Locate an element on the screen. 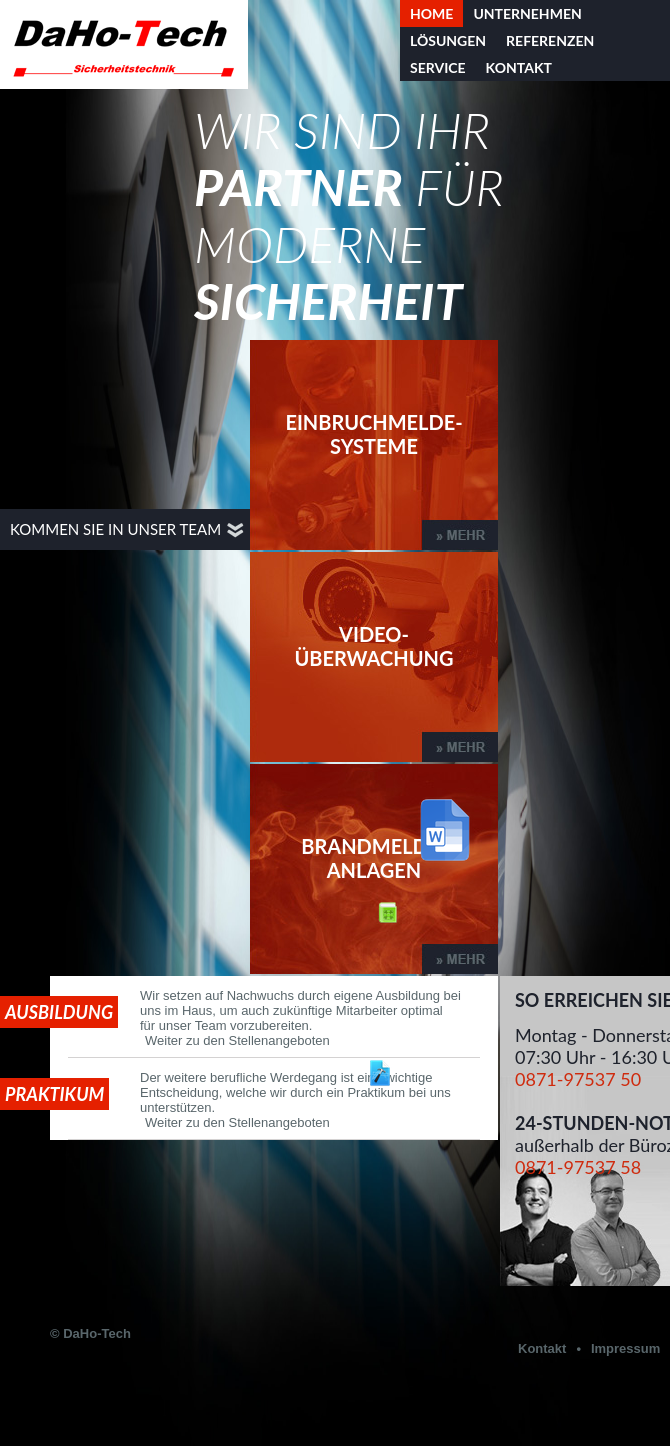 This screenshot has width=670, height=1446. access help documentation or user manual is located at coordinates (388, 913).